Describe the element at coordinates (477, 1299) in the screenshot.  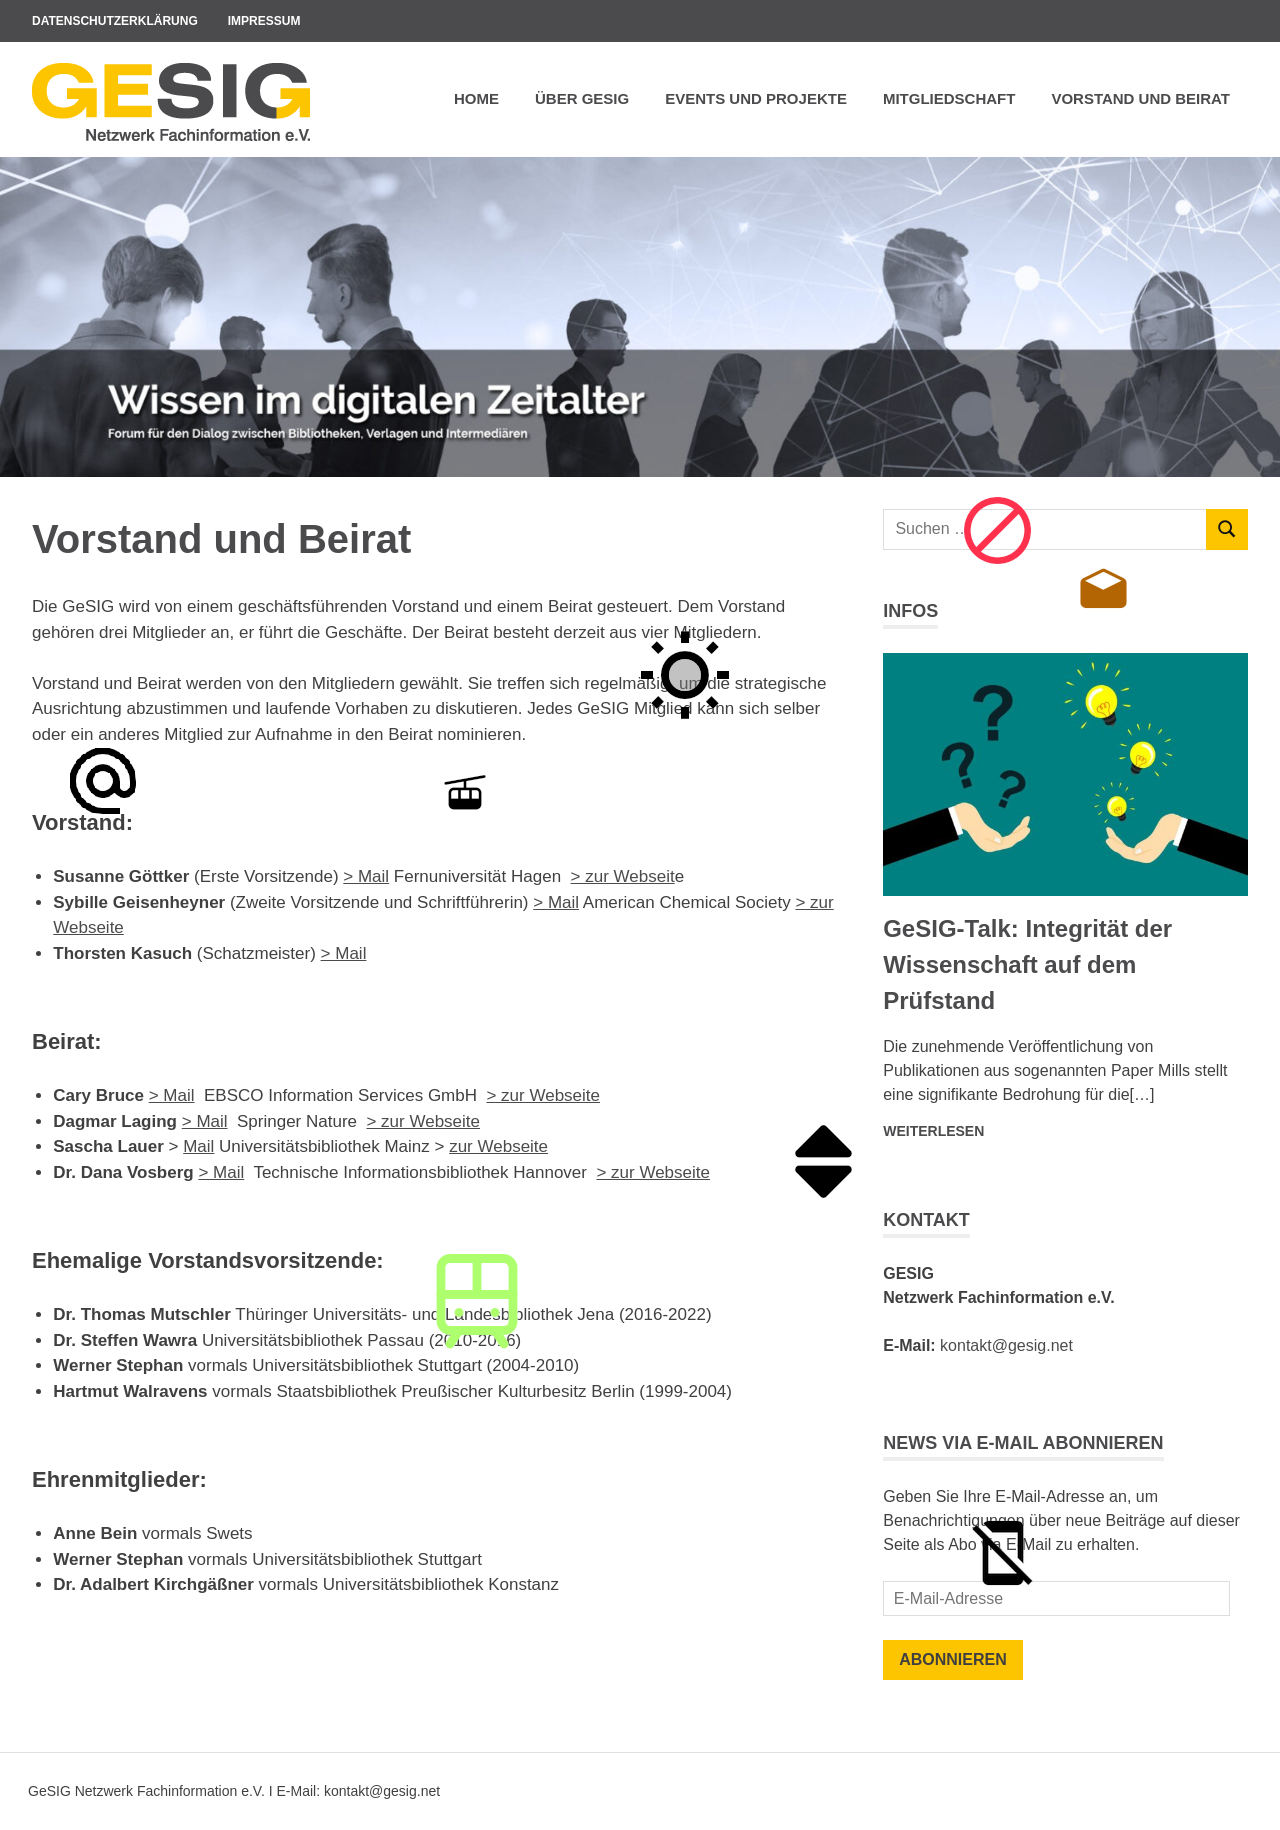
I see `view tram or light rail transit options` at that location.